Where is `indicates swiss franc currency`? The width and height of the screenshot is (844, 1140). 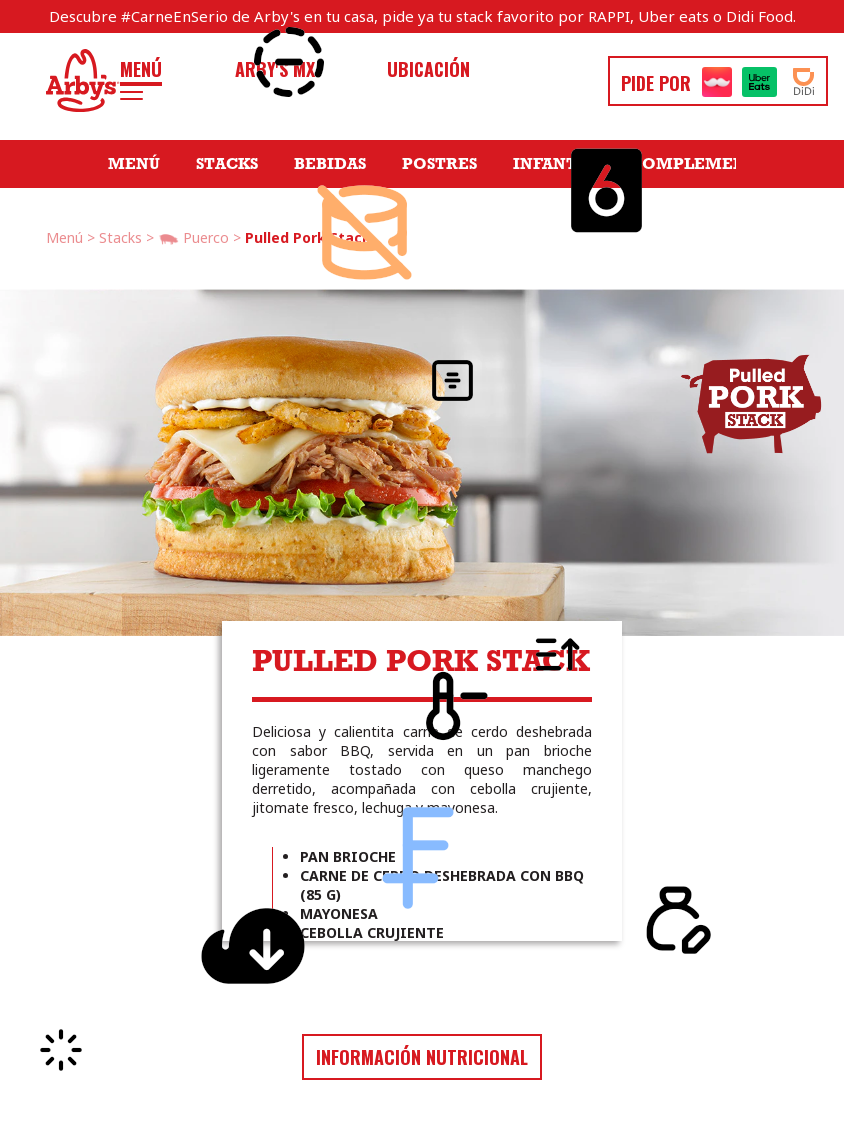
indicates swiss franc currency is located at coordinates (418, 858).